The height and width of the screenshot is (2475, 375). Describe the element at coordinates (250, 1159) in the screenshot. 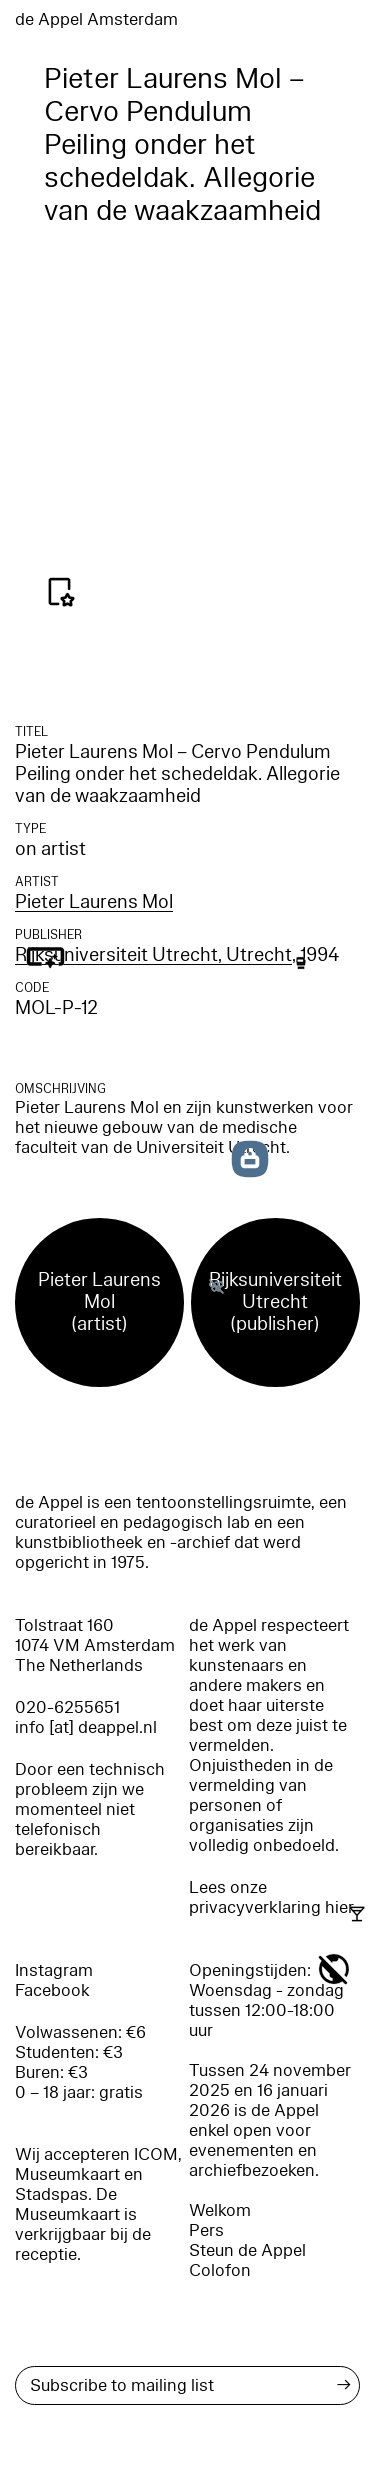

I see `access security or privacy settings` at that location.